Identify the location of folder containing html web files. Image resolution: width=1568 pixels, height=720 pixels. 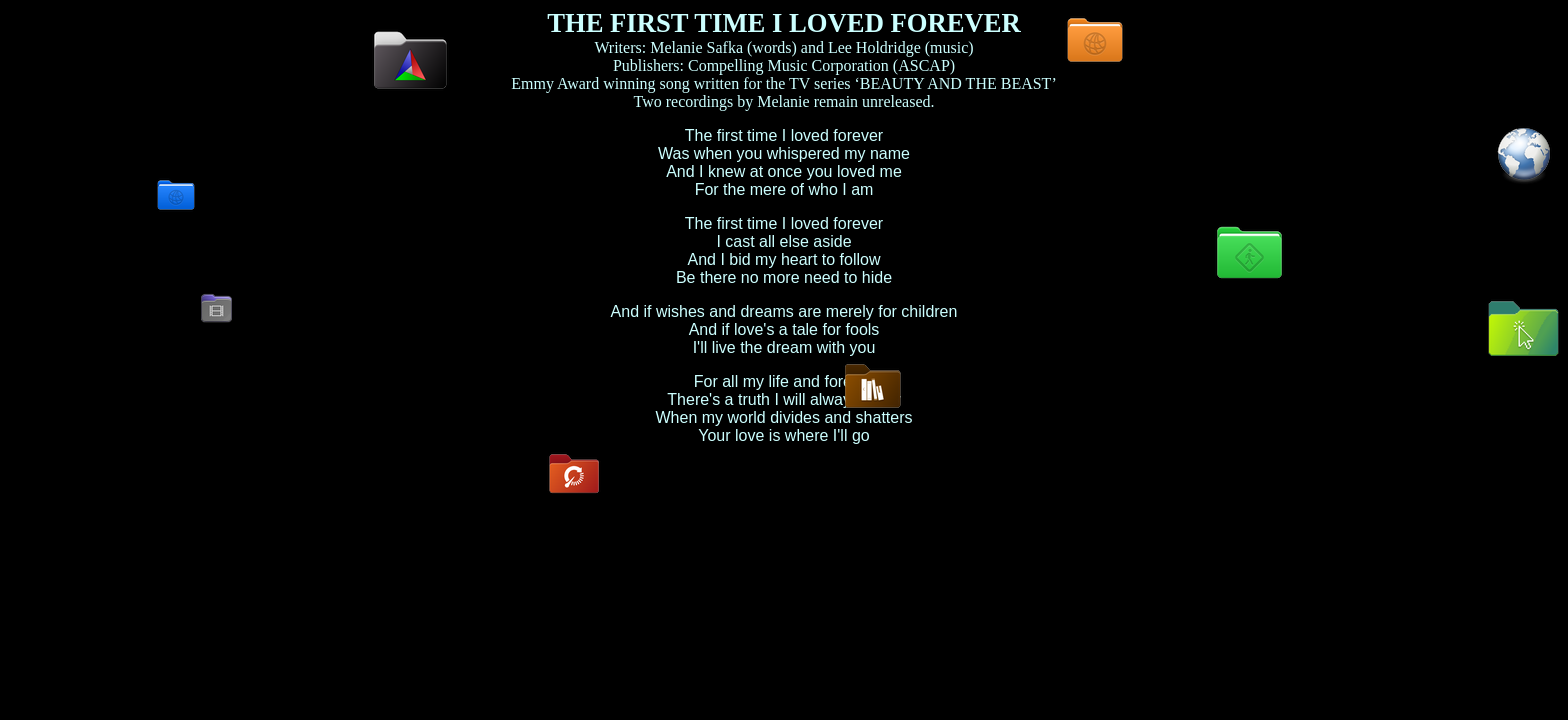
(176, 195).